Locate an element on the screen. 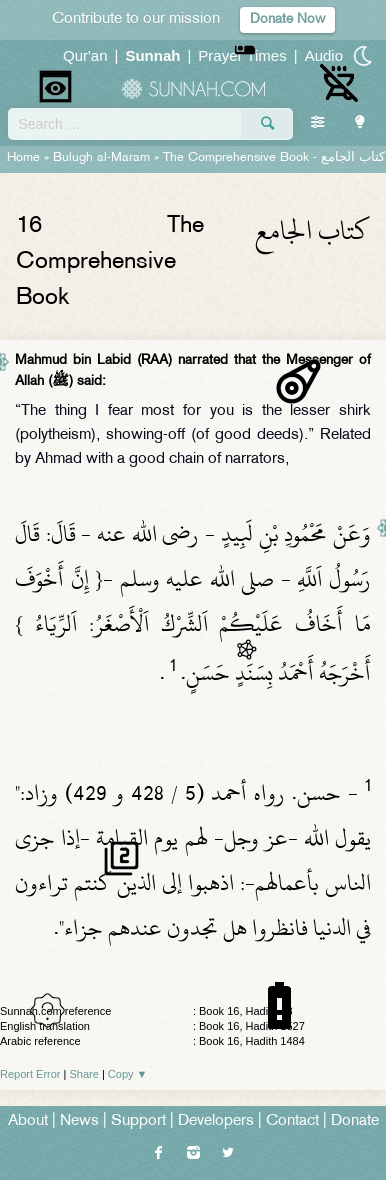 The image size is (386, 1180). indicates 2 items selected or stacked is located at coordinates (121, 858).